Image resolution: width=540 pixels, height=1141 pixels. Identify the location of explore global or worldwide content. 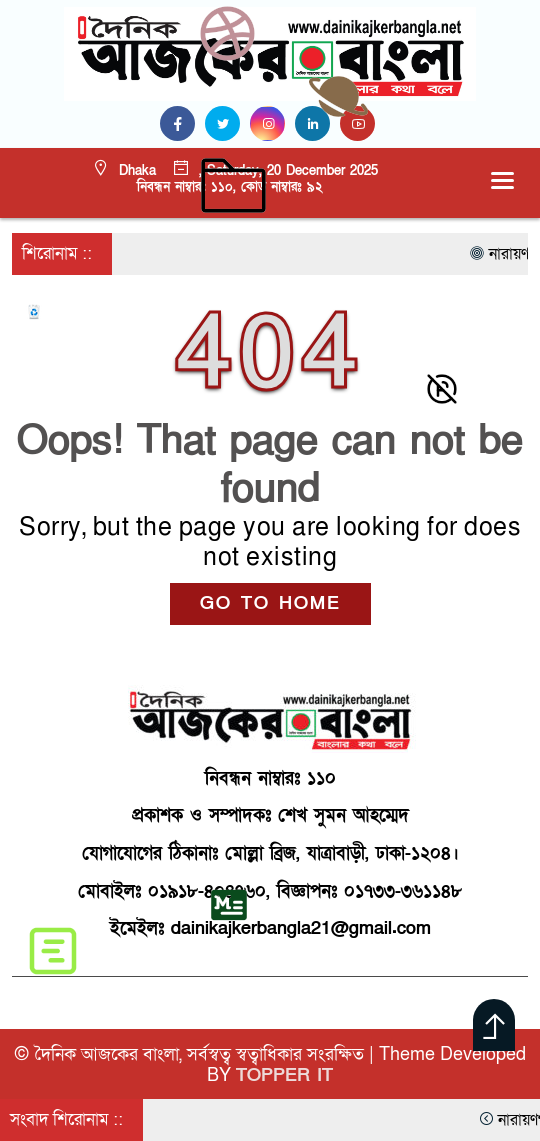
(338, 96).